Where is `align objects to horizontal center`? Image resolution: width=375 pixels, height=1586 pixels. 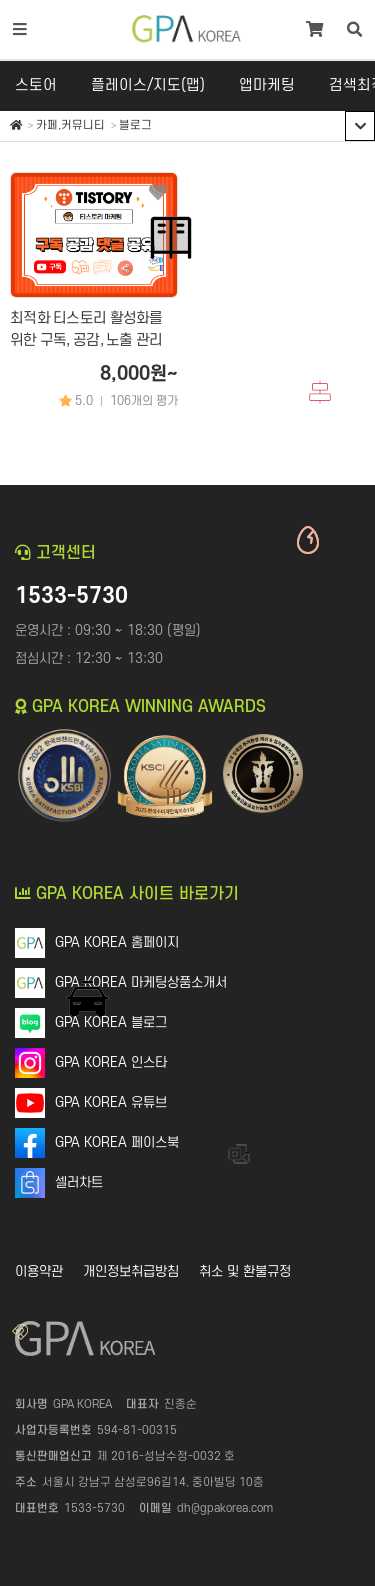 align objects to horizontal center is located at coordinates (320, 392).